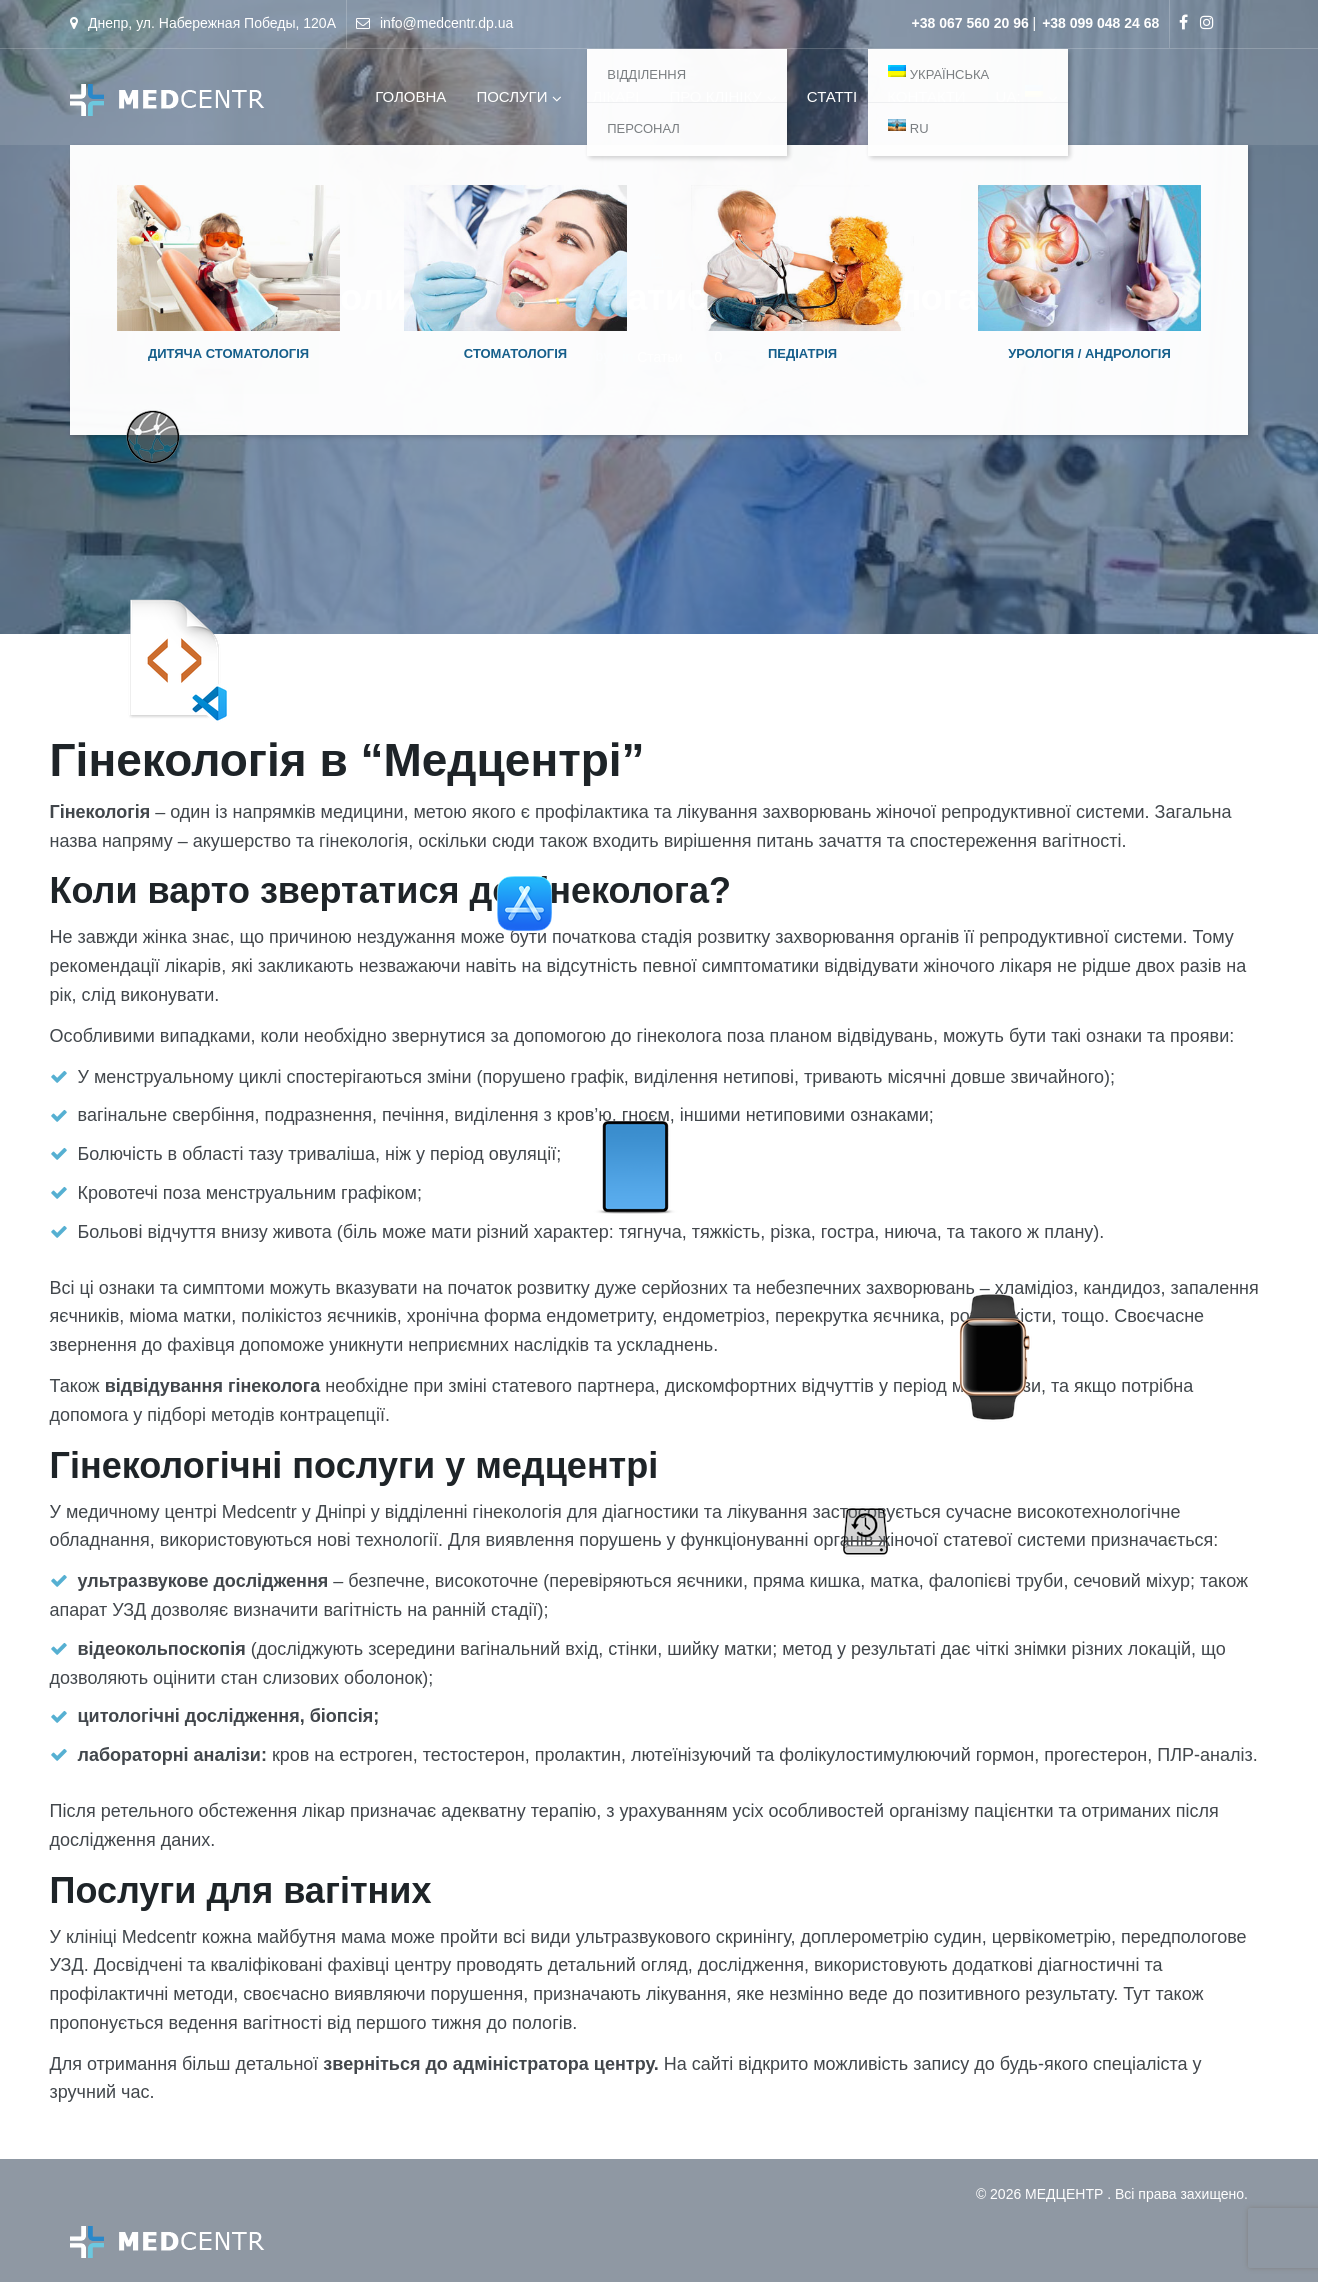  I want to click on access time machine backups, so click(865, 1531).